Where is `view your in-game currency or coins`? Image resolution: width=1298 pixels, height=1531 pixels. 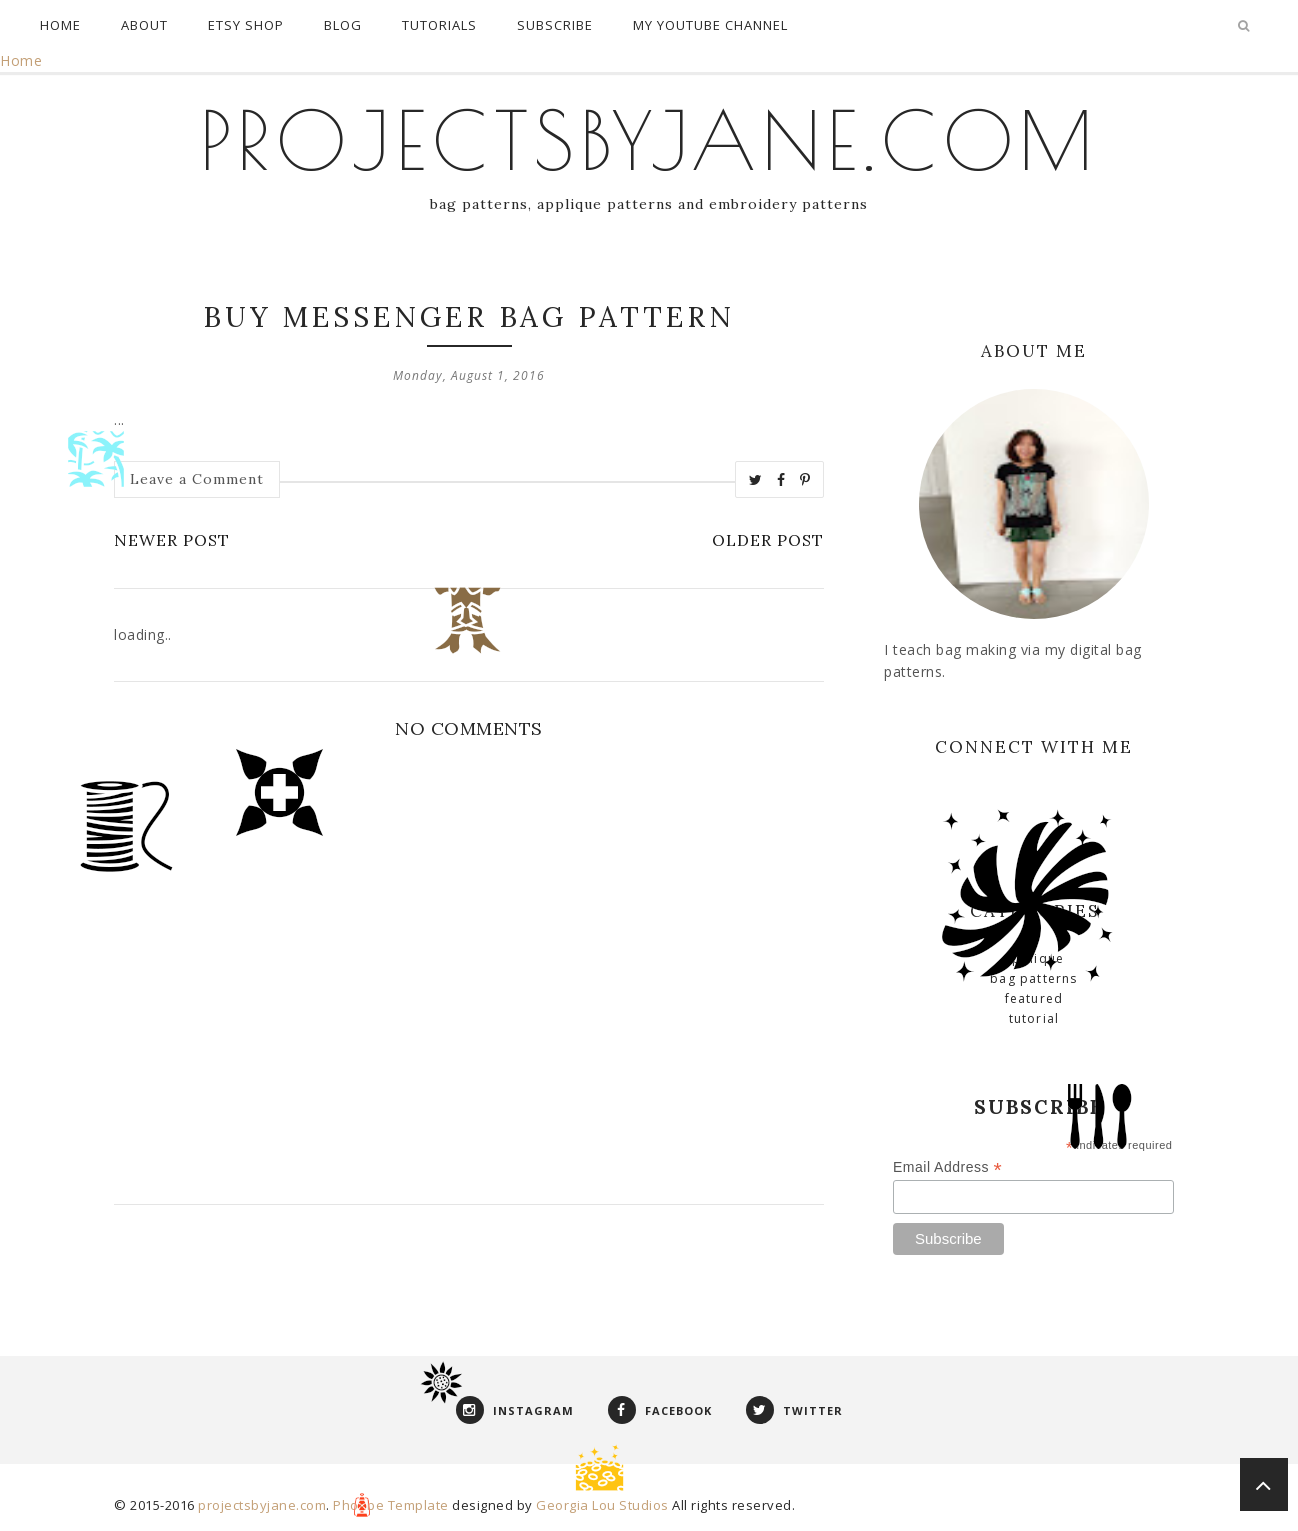 view your in-game currency or coins is located at coordinates (599, 1467).